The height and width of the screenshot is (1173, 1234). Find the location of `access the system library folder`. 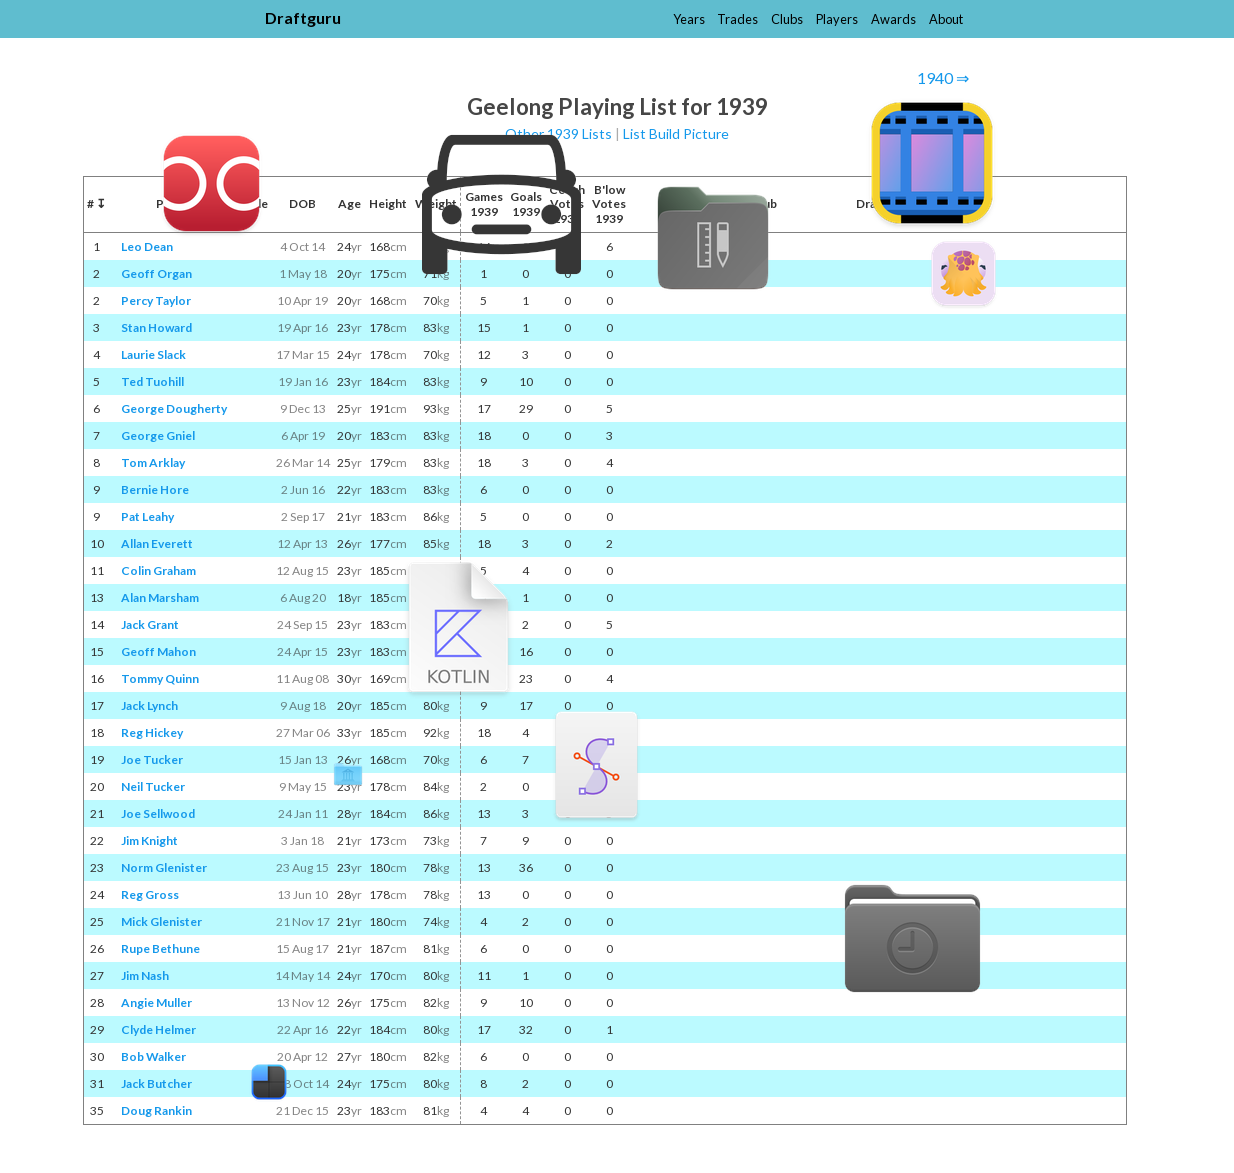

access the system library folder is located at coordinates (348, 774).